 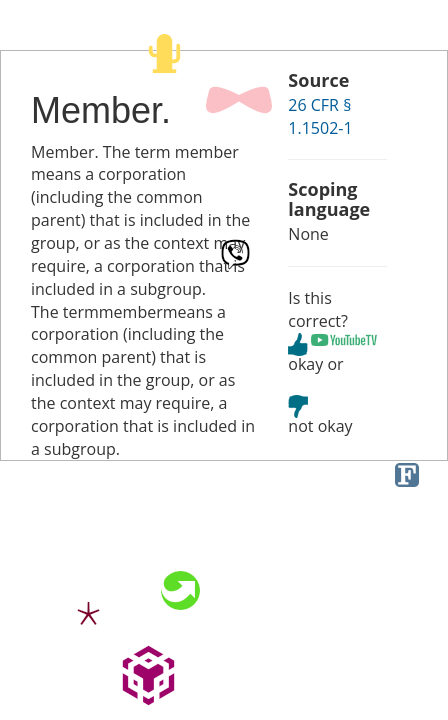 I want to click on open Viber messaging app, so click(x=235, y=254).